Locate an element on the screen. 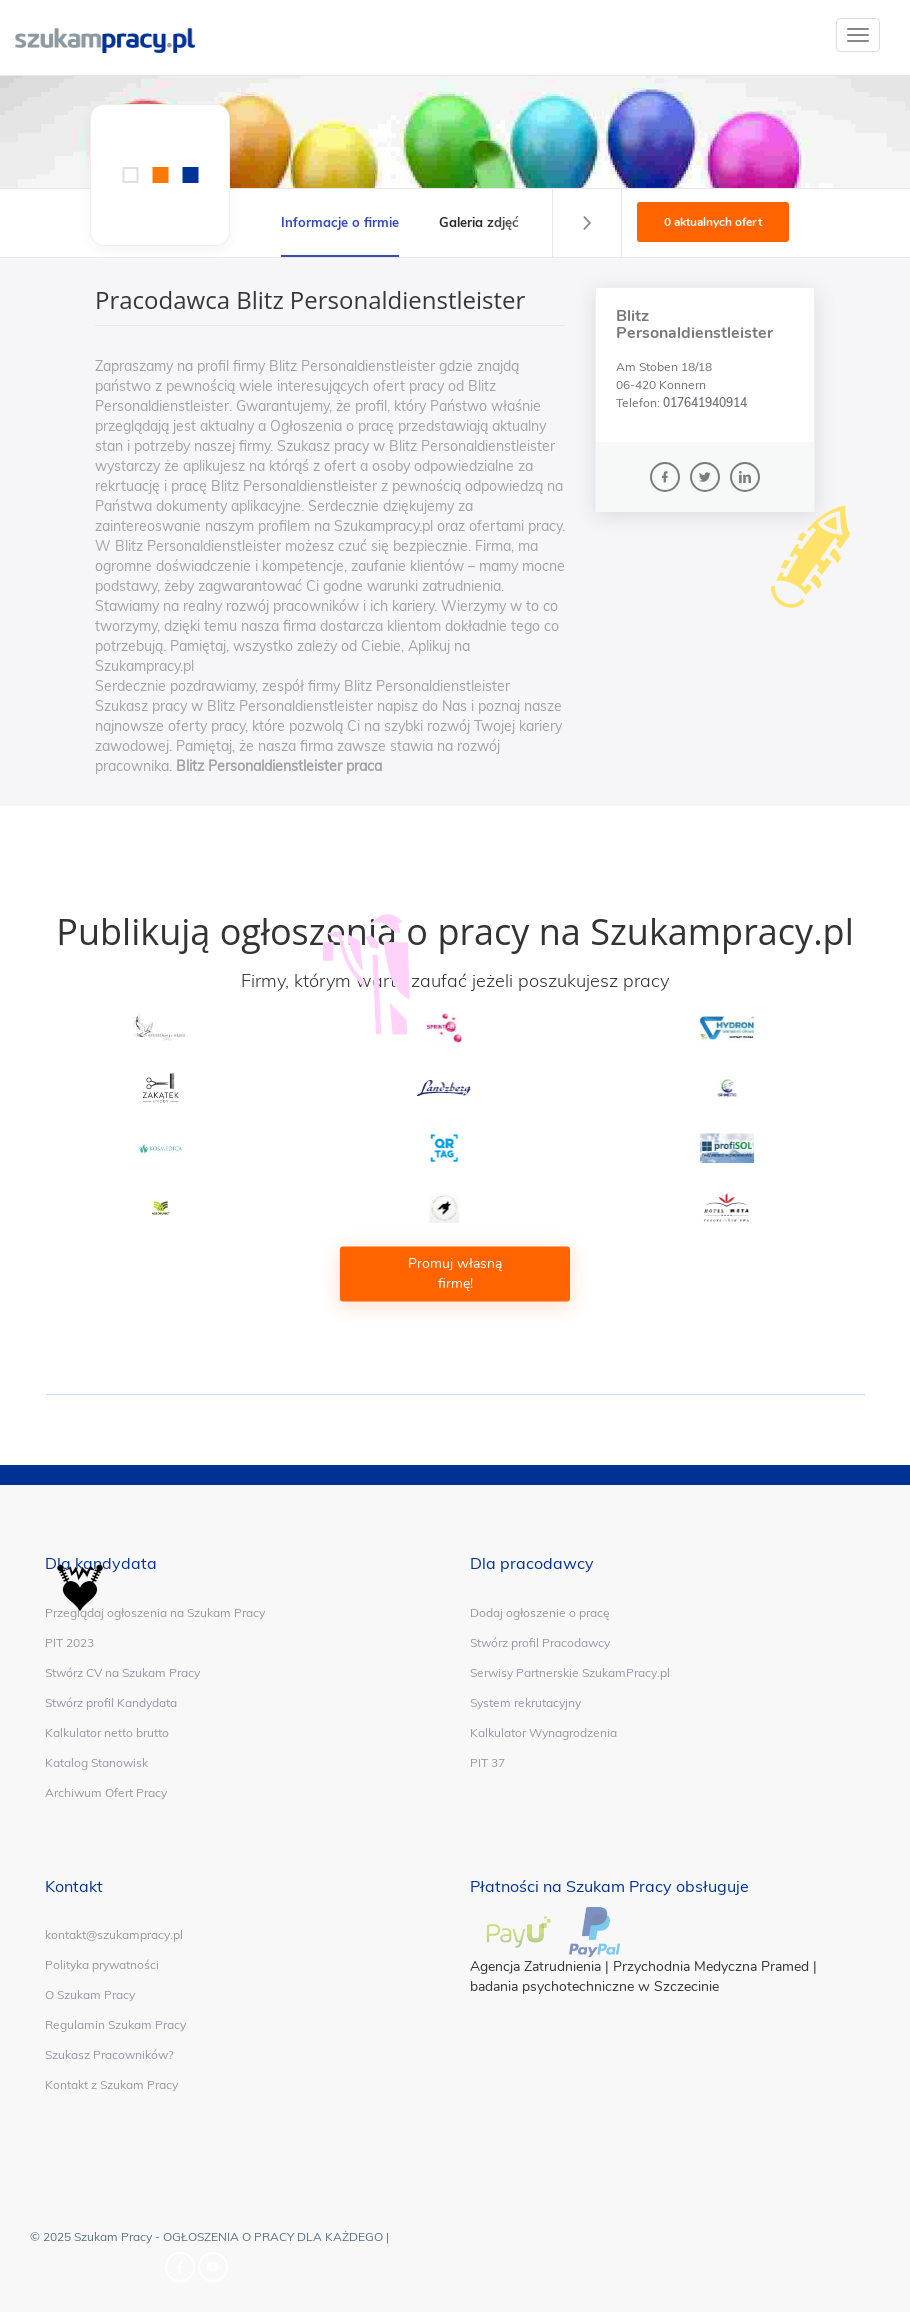  view health or vitality status in a game is located at coordinates (80, 1588).